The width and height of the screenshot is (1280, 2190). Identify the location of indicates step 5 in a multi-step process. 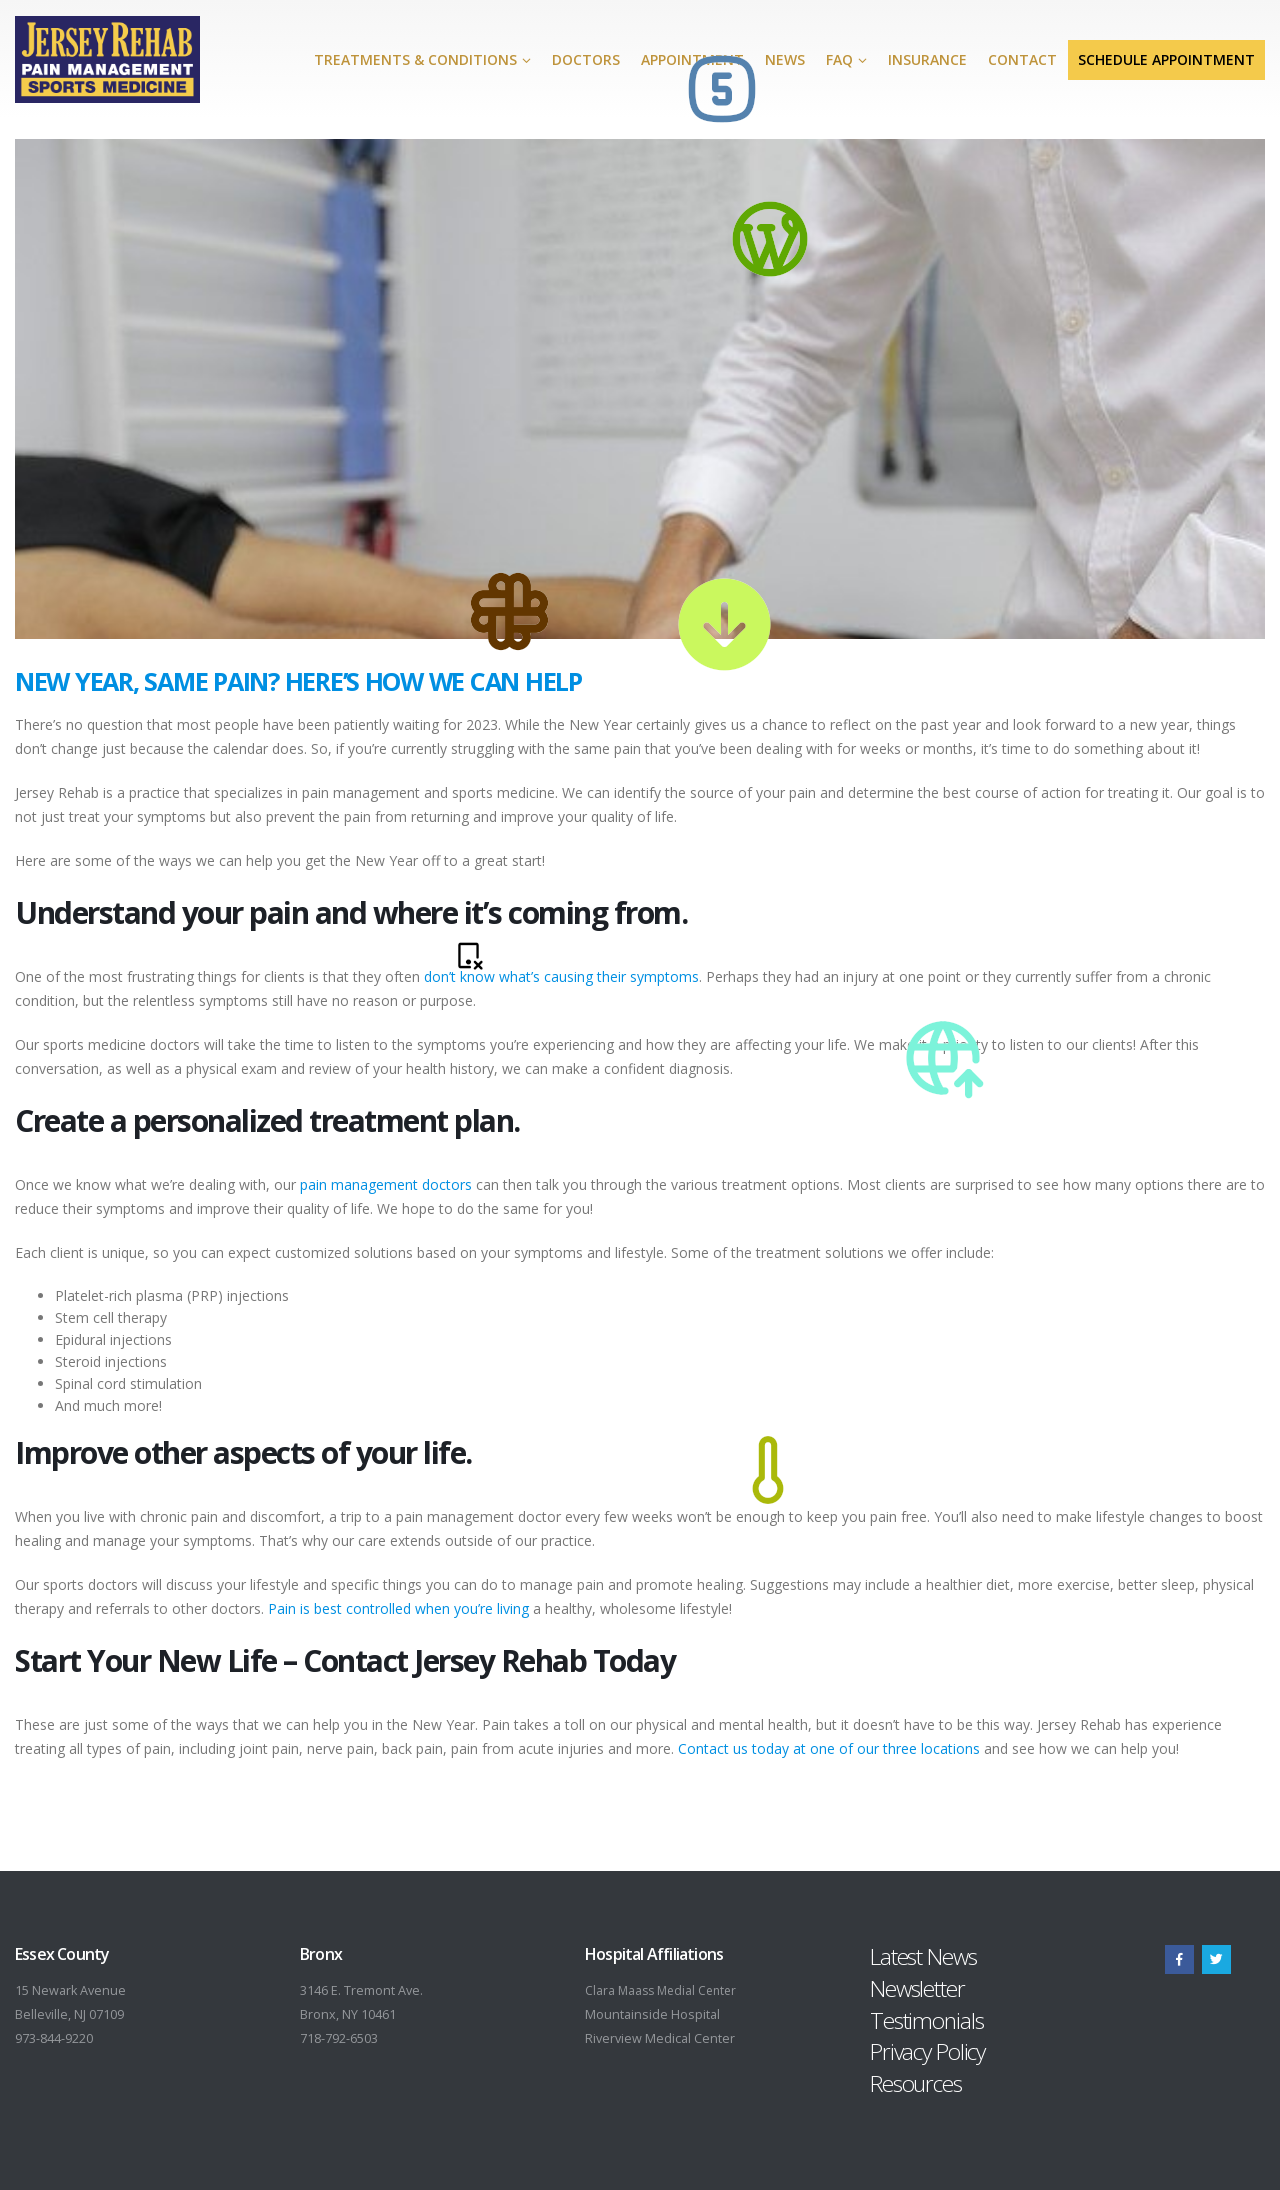
(722, 89).